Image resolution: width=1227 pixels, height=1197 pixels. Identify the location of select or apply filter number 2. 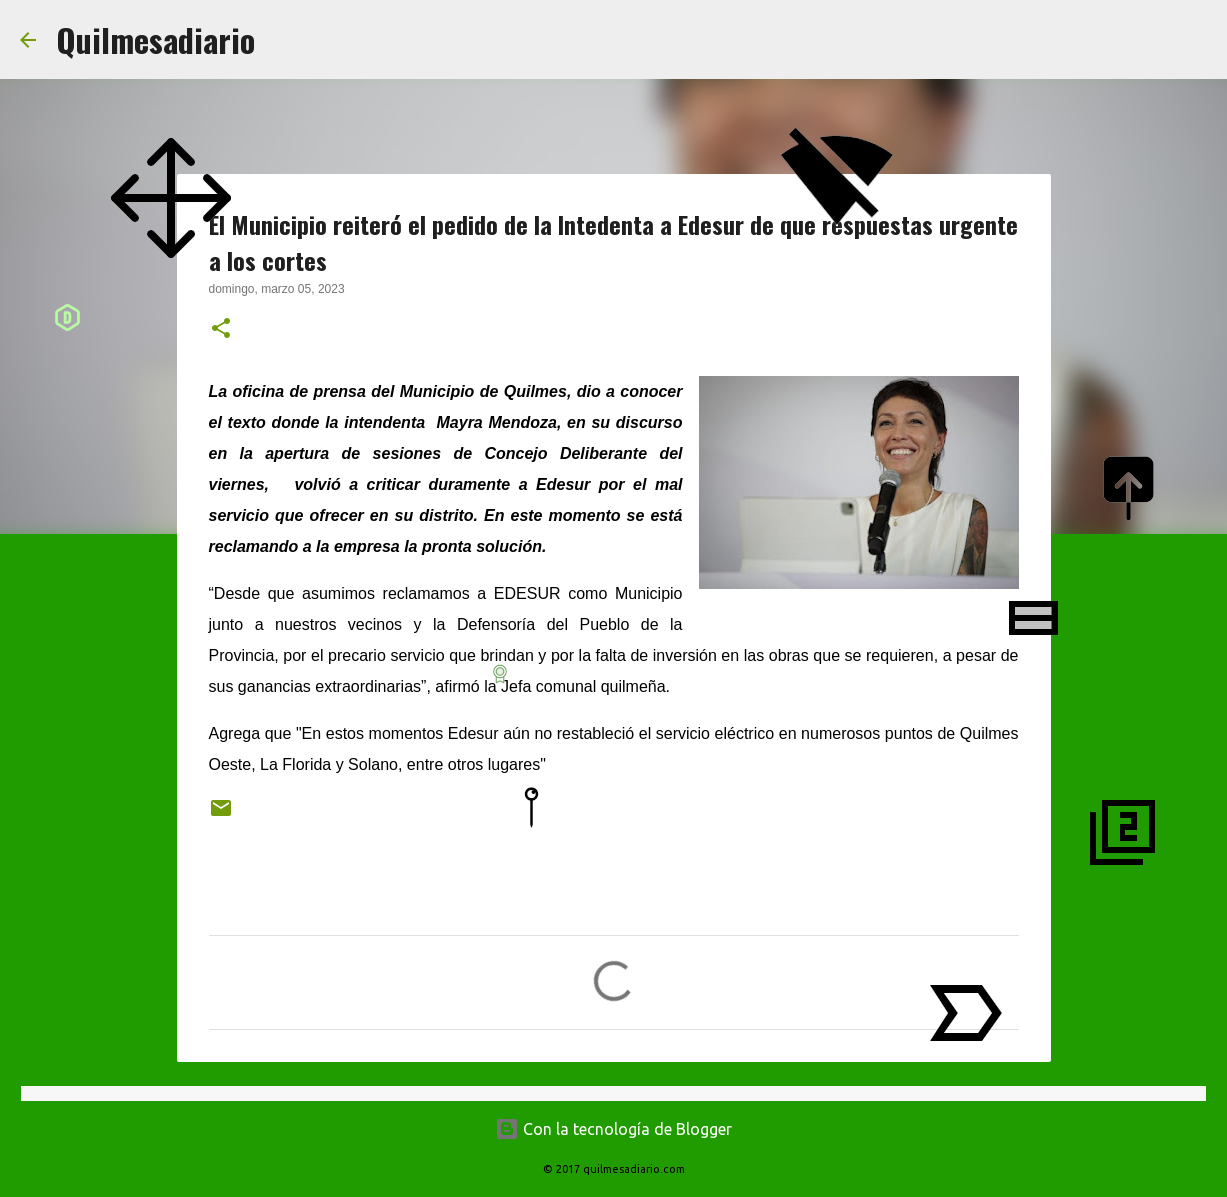
(1122, 832).